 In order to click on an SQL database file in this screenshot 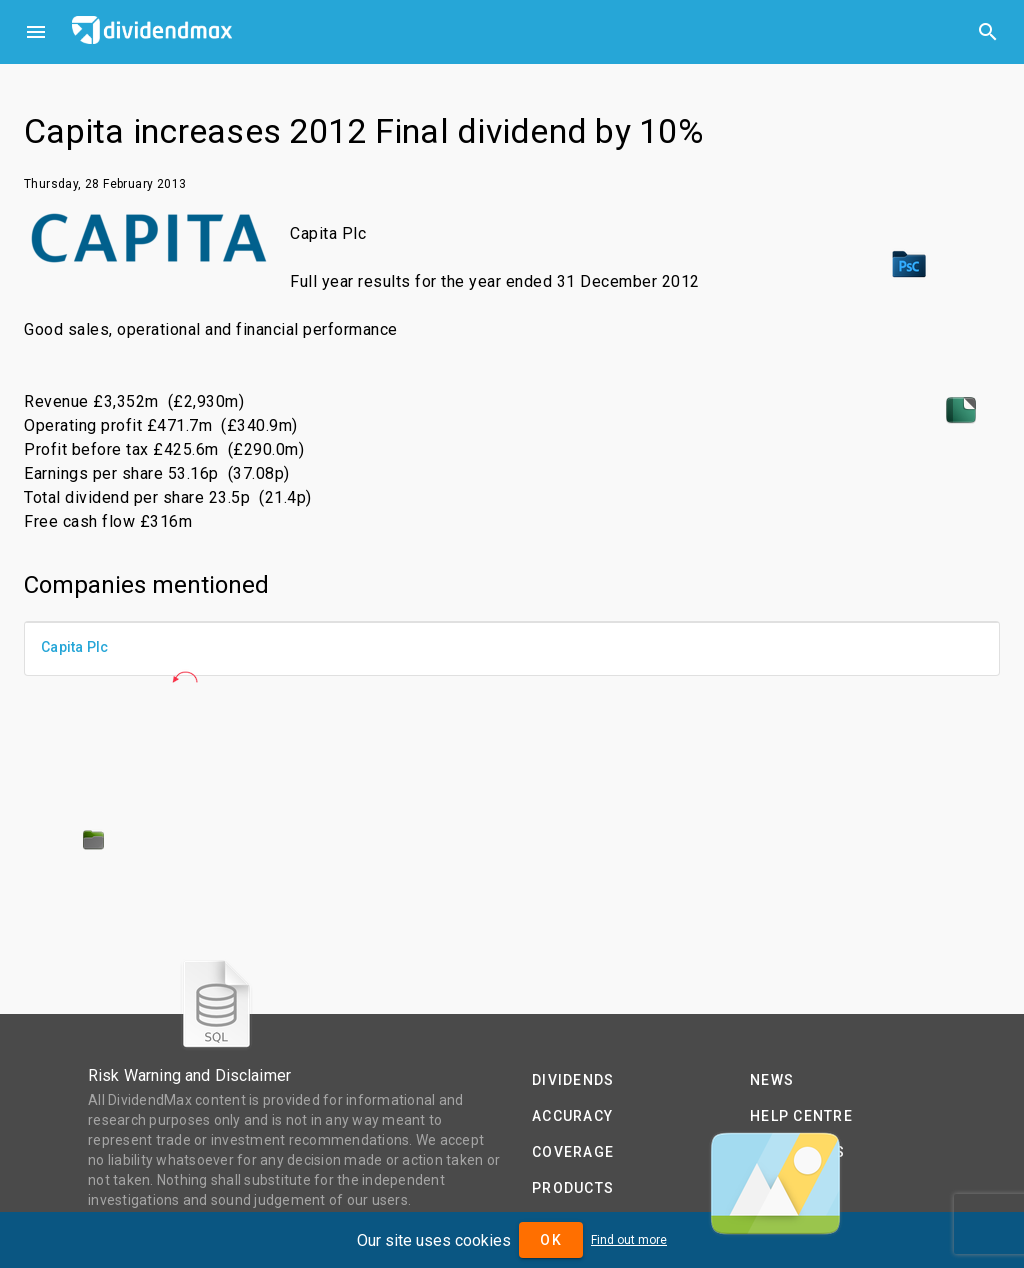, I will do `click(216, 1005)`.